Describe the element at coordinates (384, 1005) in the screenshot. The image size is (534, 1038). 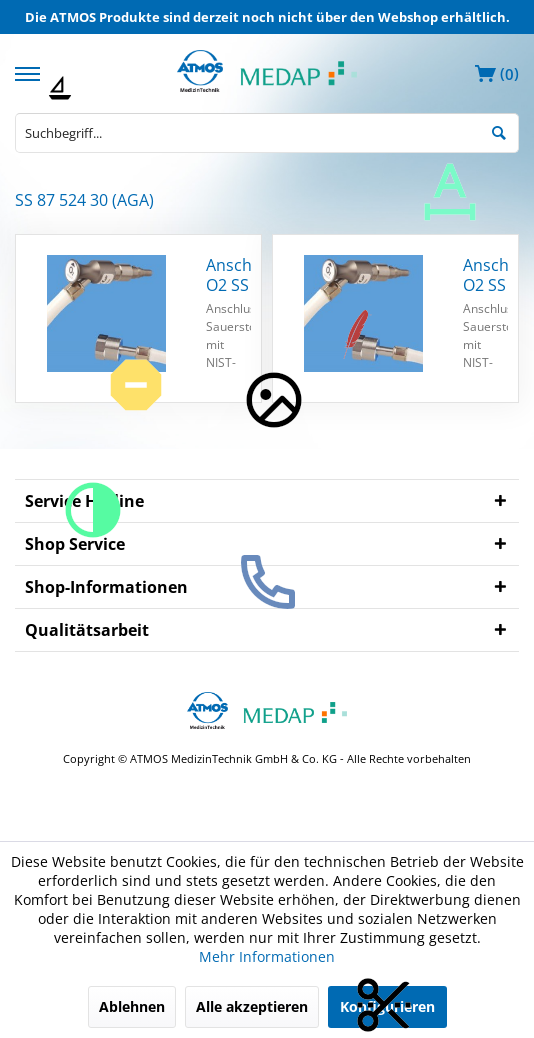
I see `cut selected content to clipboard` at that location.